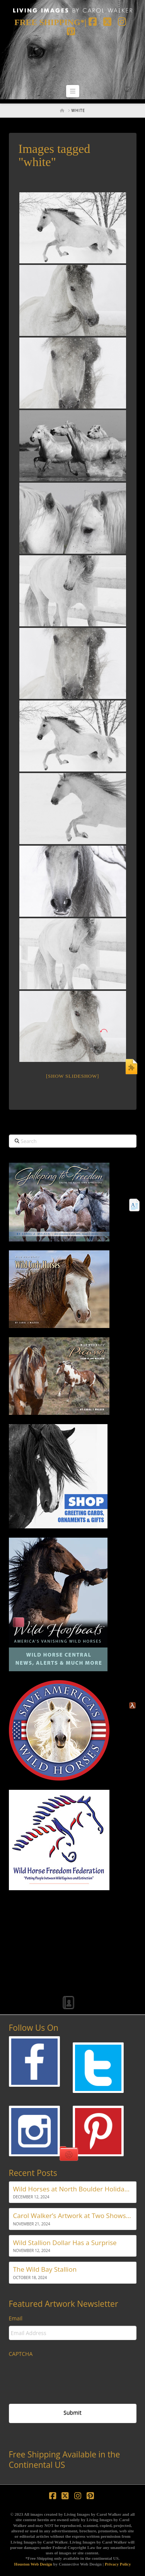 The height and width of the screenshot is (2576, 145). Describe the element at coordinates (127, 89) in the screenshot. I see `access screensaver settings` at that location.